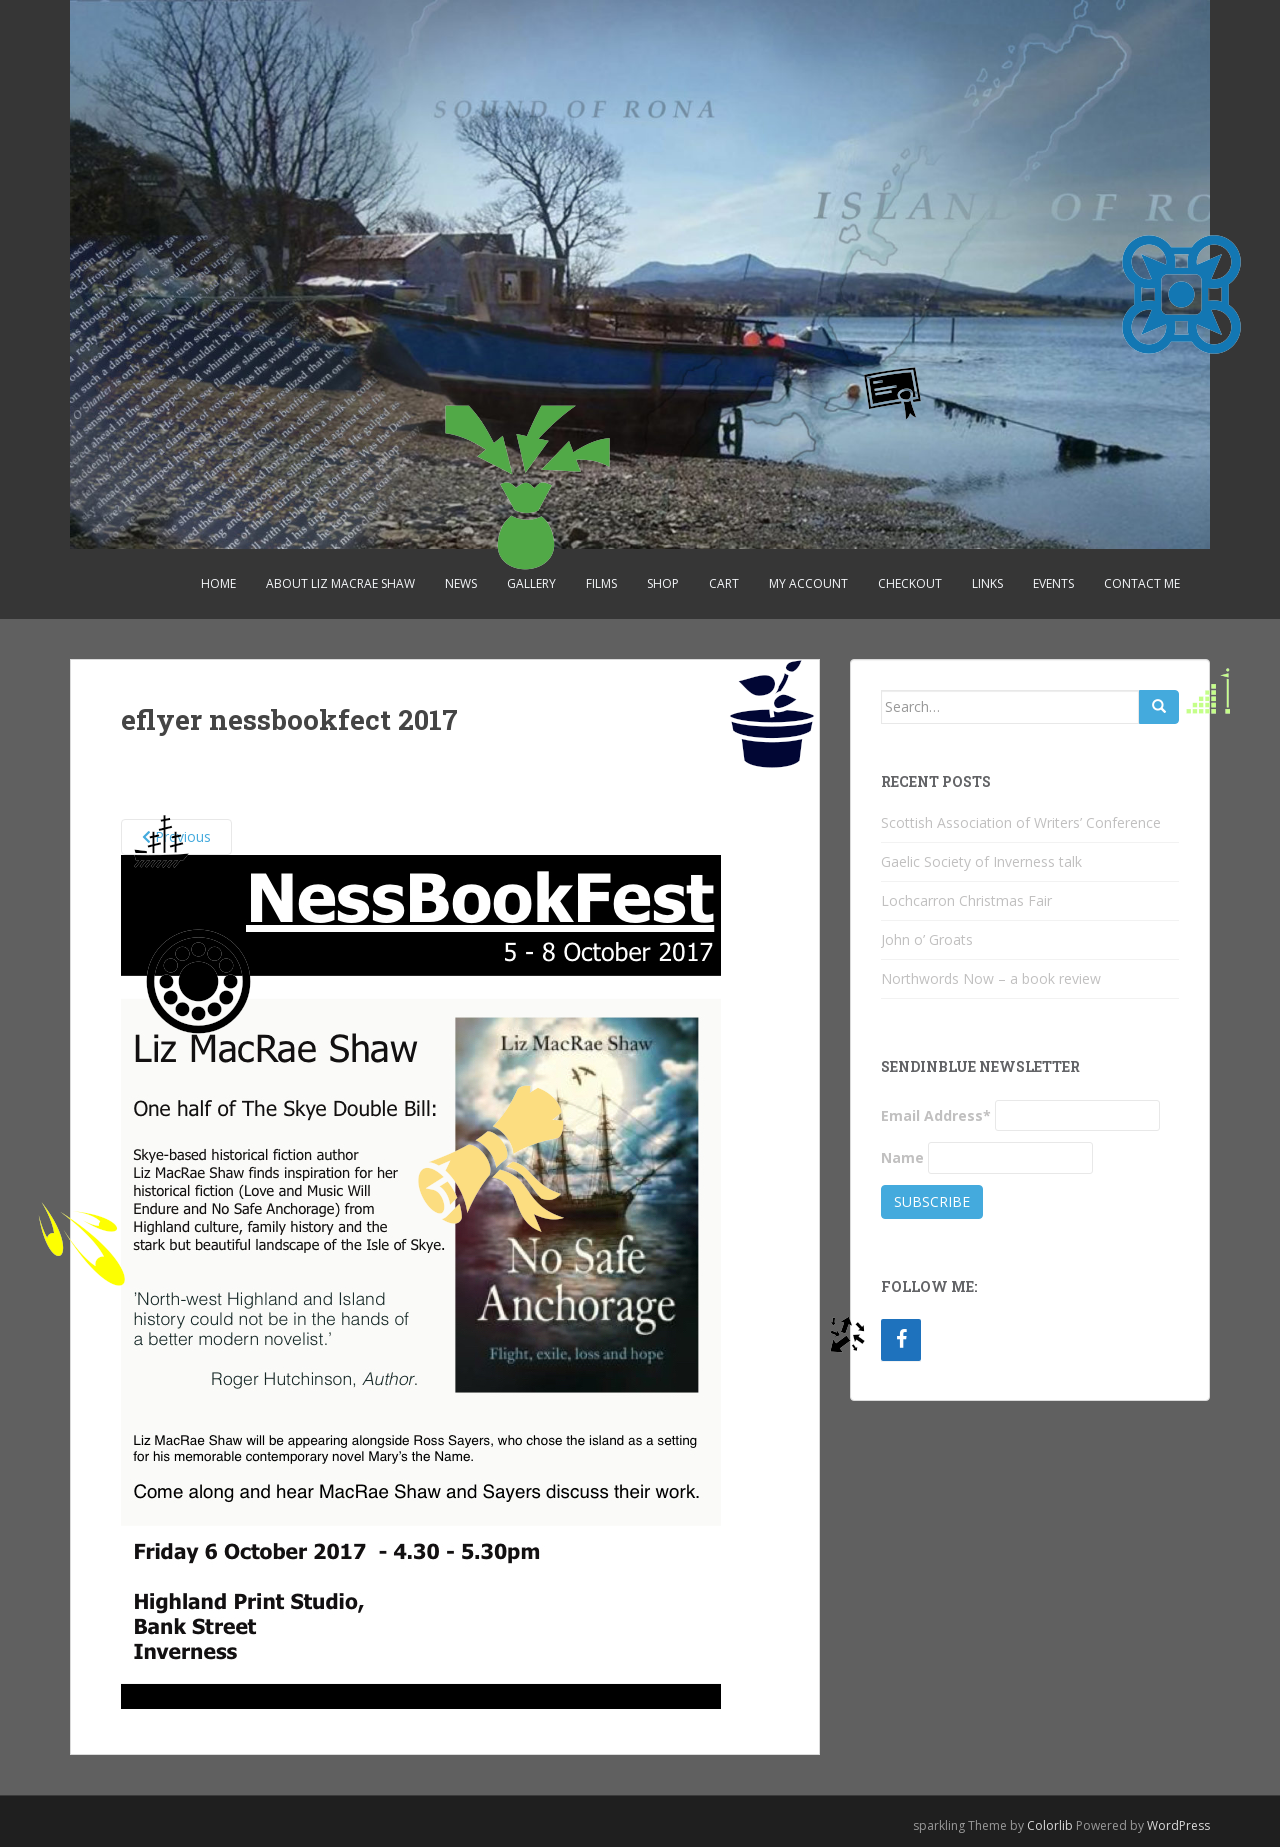  Describe the element at coordinates (1209, 691) in the screenshot. I see `reach the end of a level or stage` at that location.